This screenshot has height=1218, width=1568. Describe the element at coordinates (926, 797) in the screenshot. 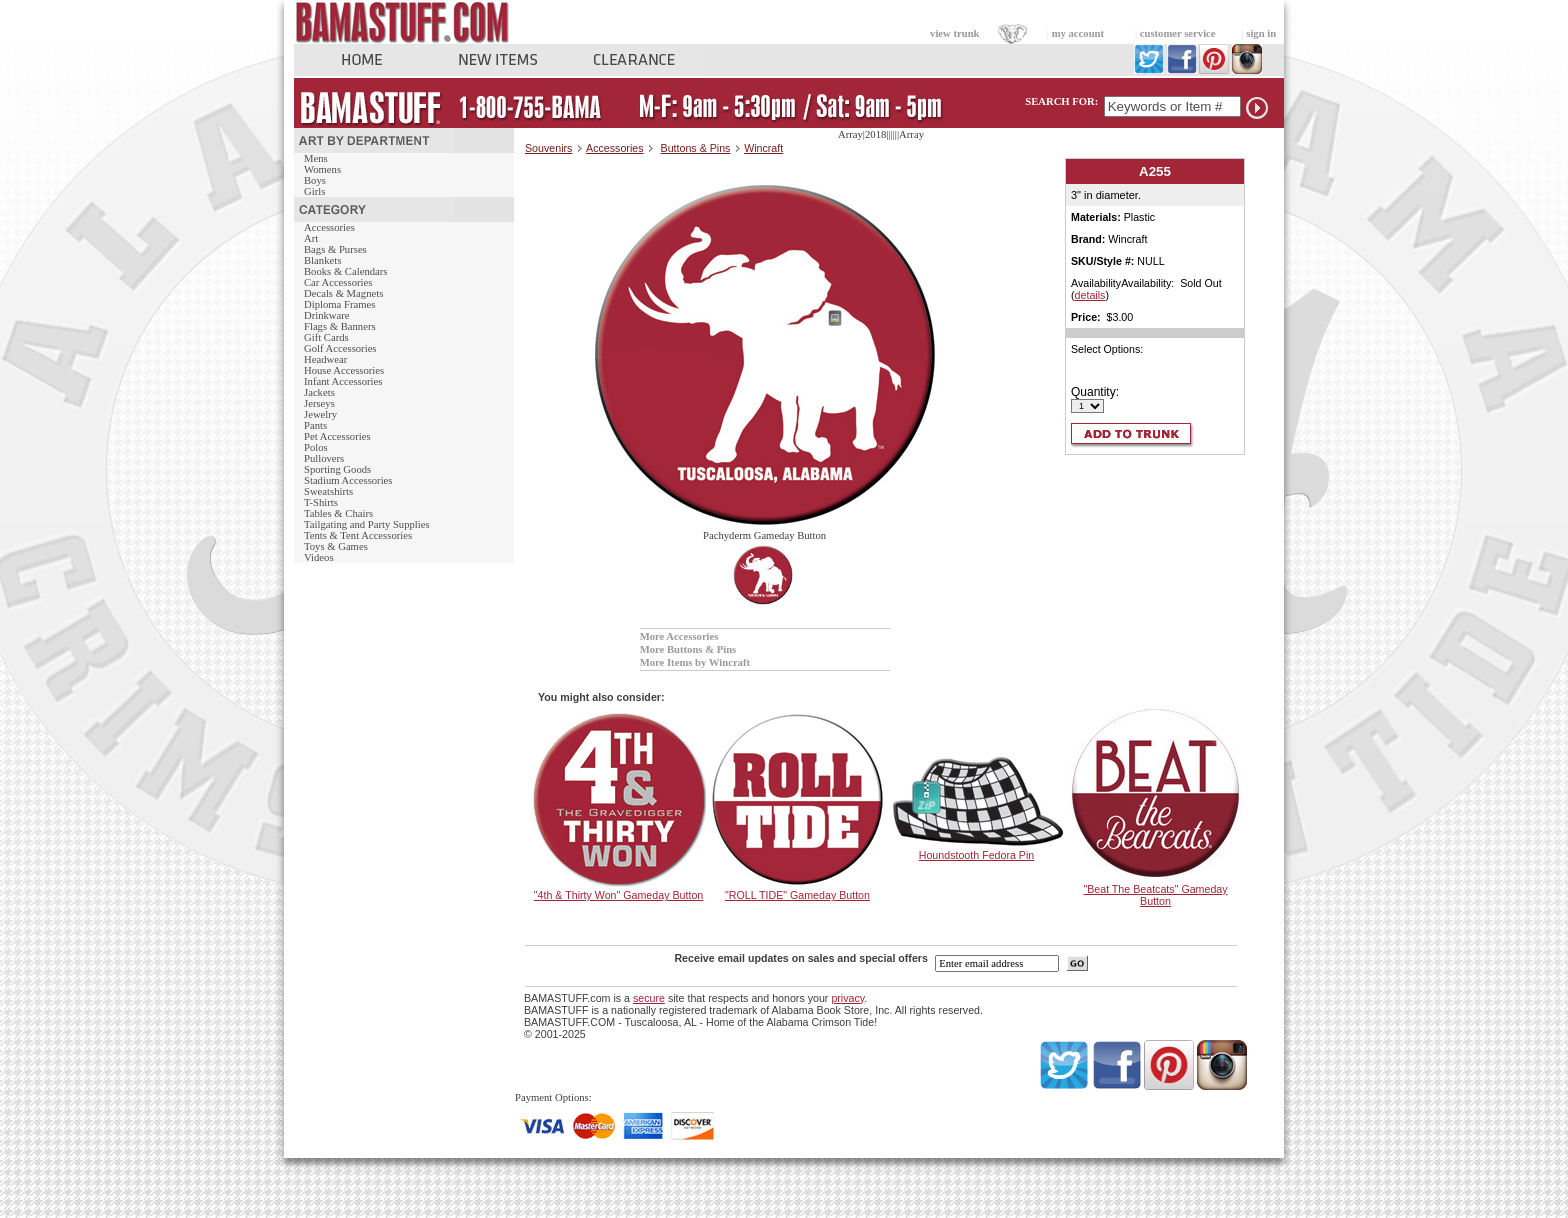

I see `open a compressed zip archive` at that location.